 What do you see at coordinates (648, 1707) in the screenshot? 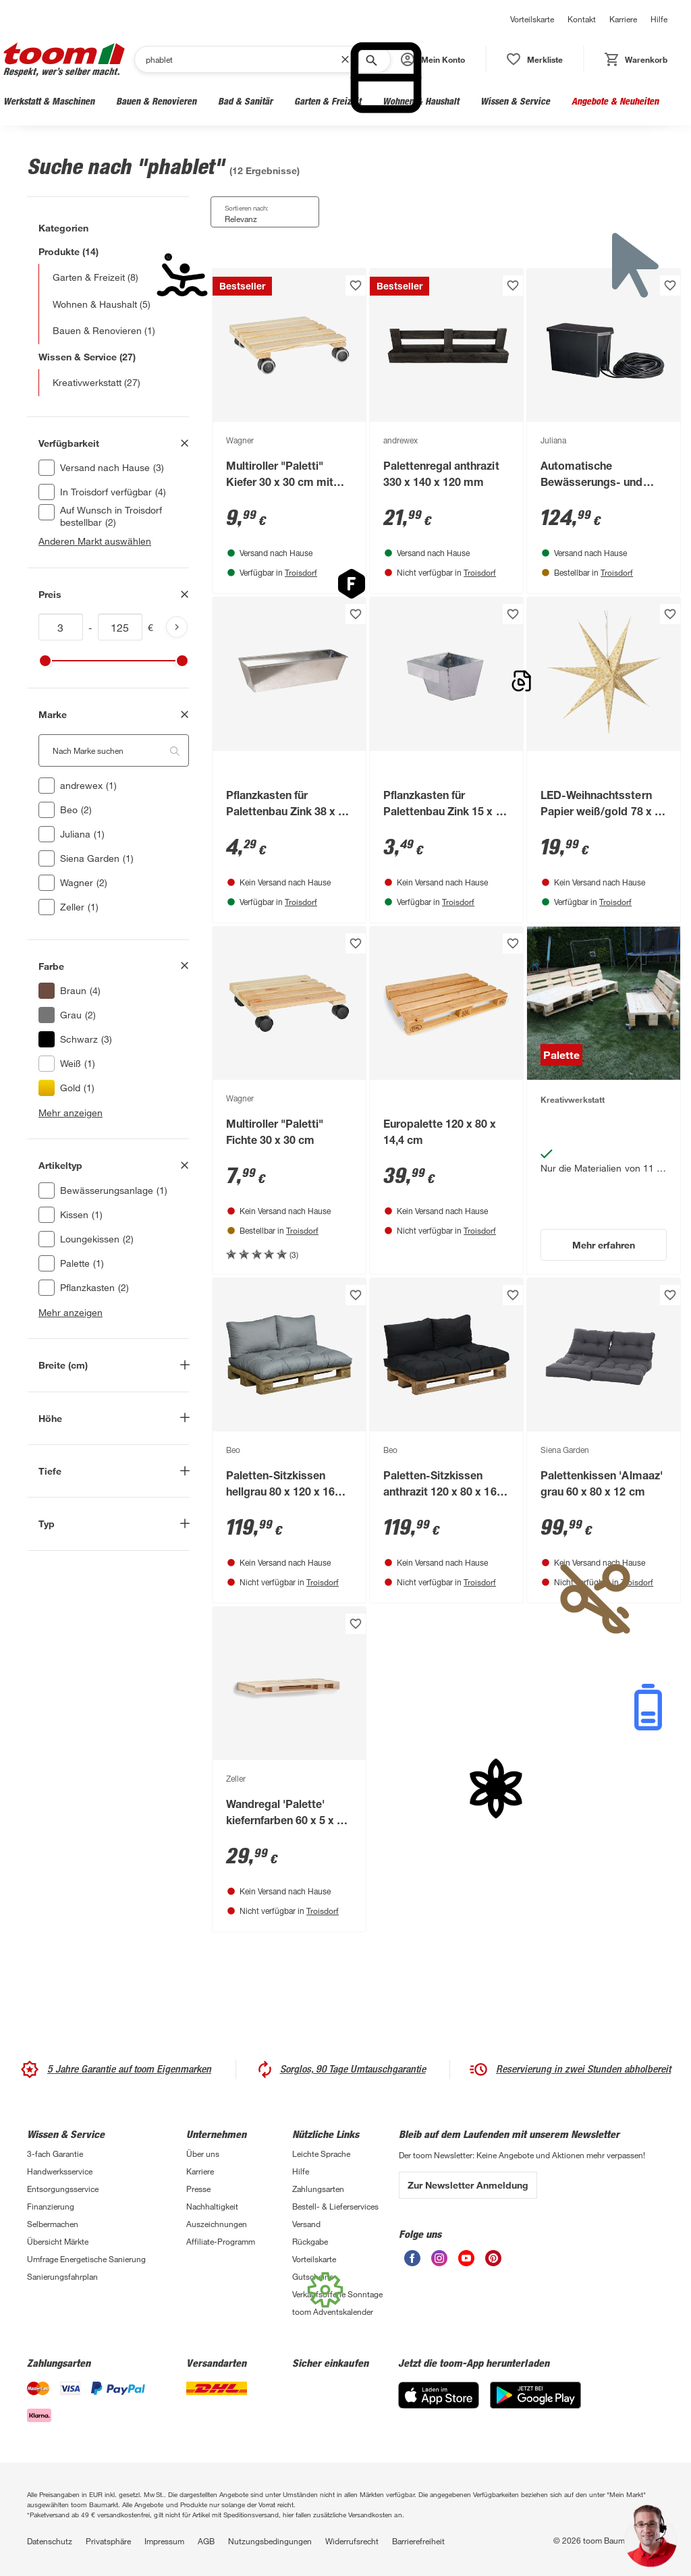
I see `indicates medium battery level` at bounding box center [648, 1707].